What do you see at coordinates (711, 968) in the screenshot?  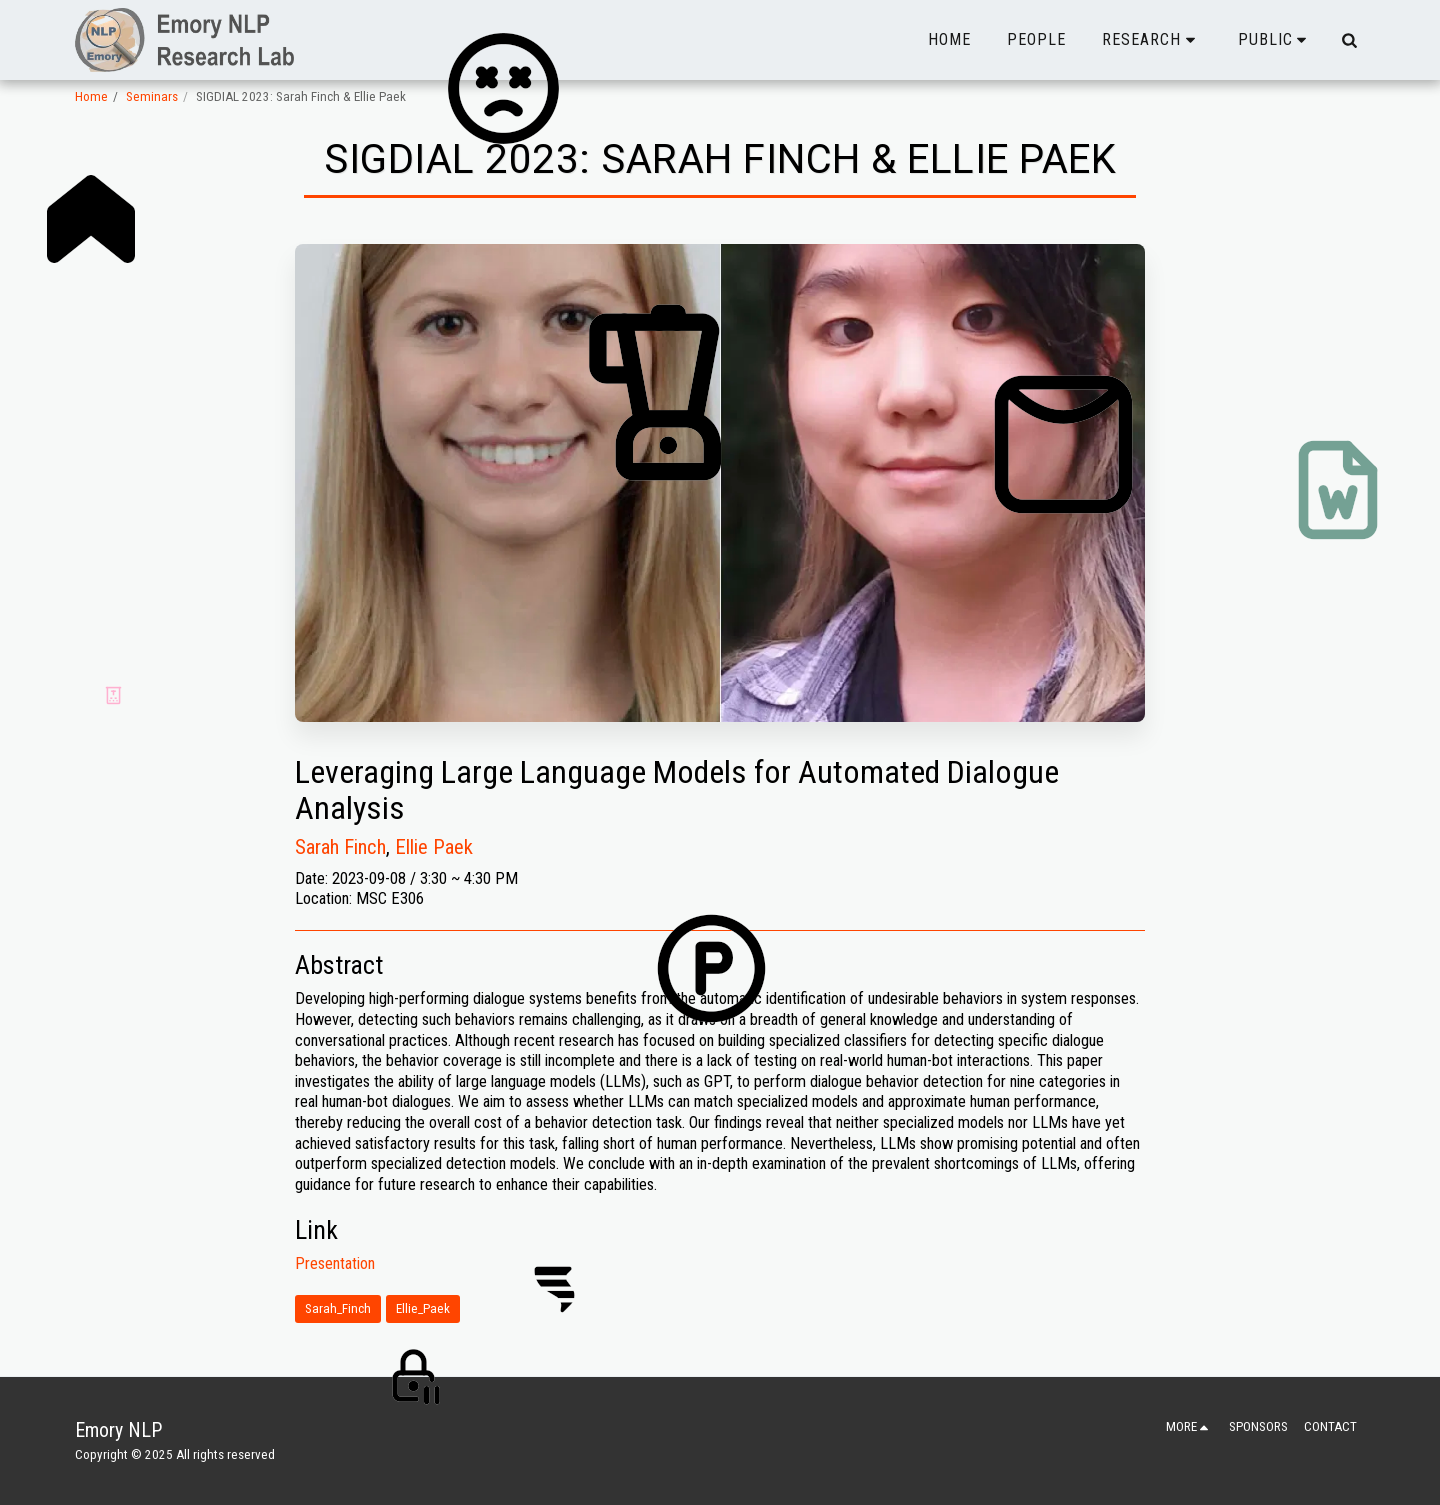 I see `find nearby parking locations` at bounding box center [711, 968].